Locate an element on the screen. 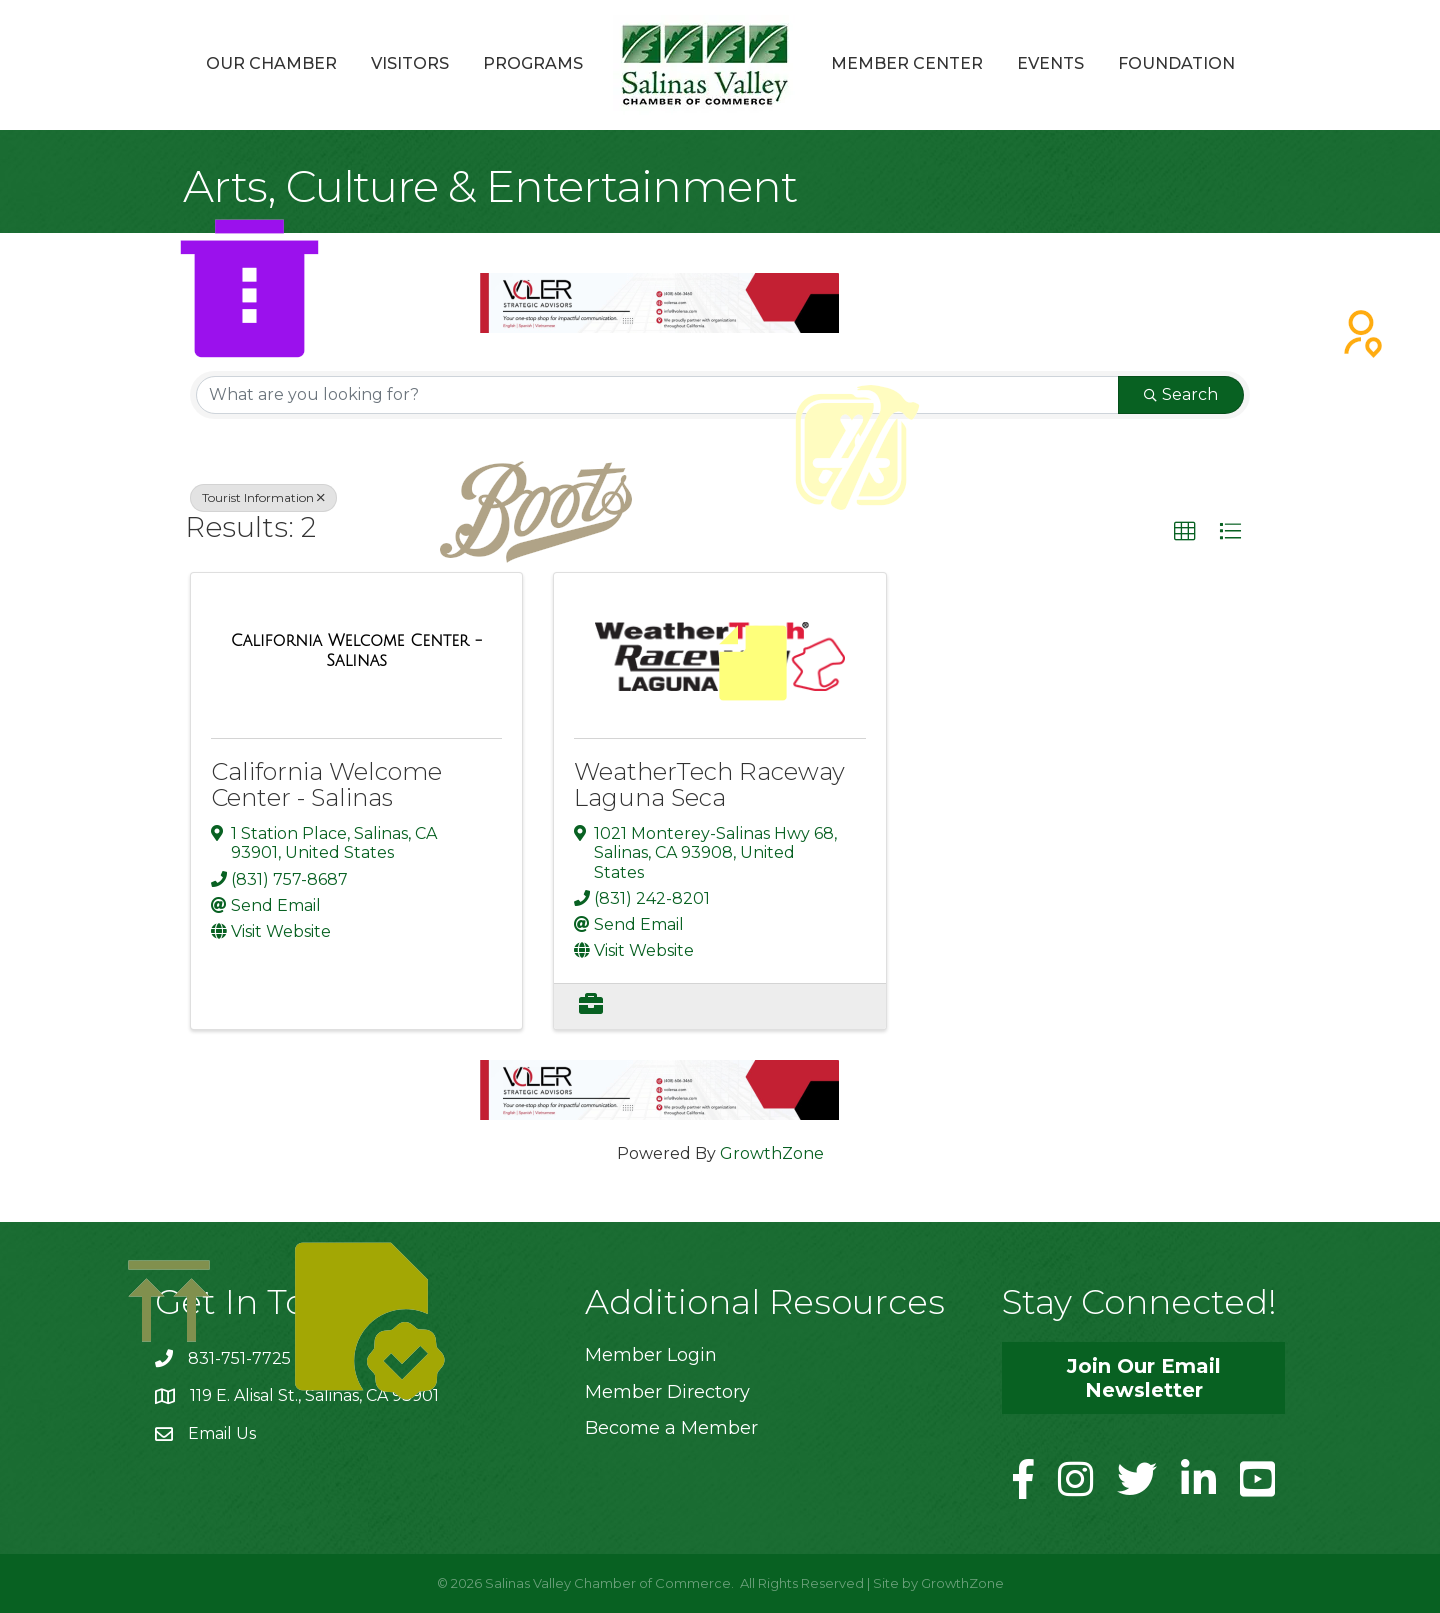  view or open a document is located at coordinates (753, 663).